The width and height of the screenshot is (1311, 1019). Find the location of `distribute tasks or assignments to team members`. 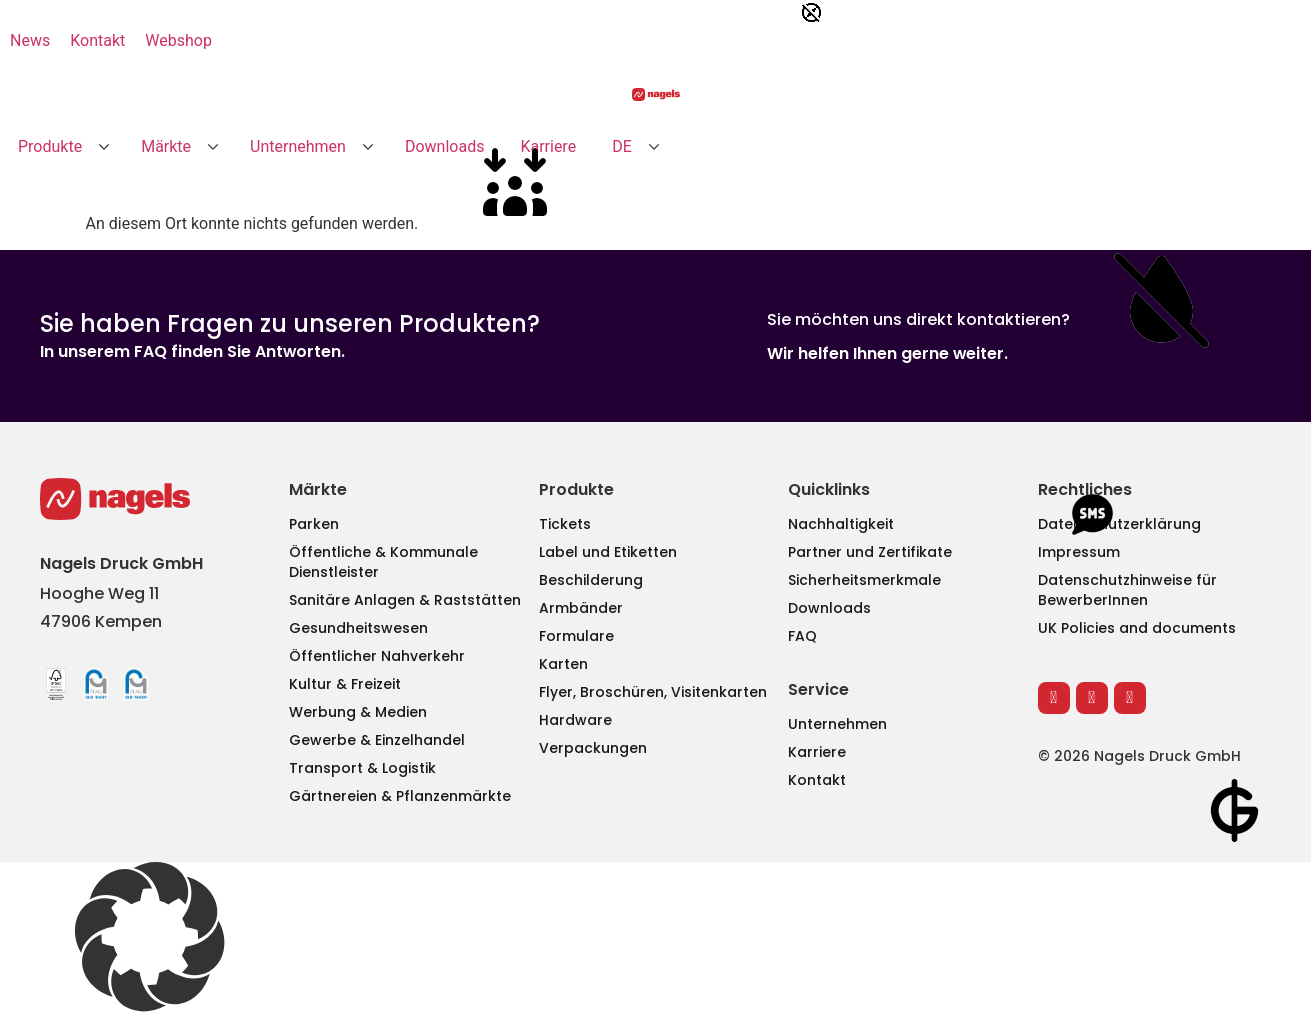

distribute tasks or assignments to team members is located at coordinates (515, 184).